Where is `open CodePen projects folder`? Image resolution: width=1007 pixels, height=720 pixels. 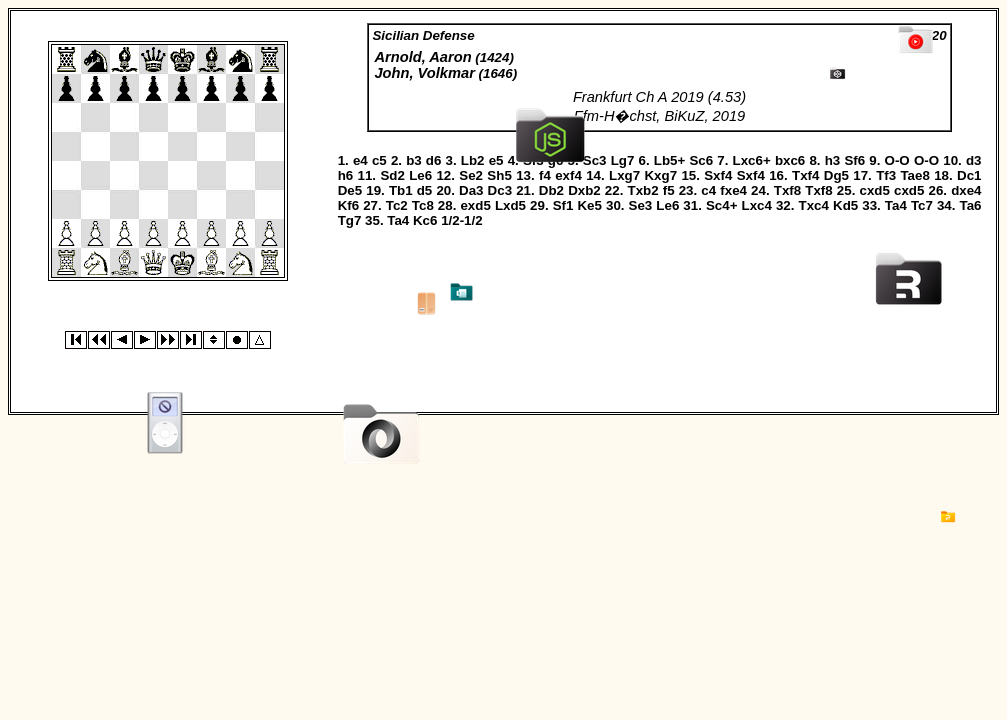 open CodePen projects folder is located at coordinates (837, 73).